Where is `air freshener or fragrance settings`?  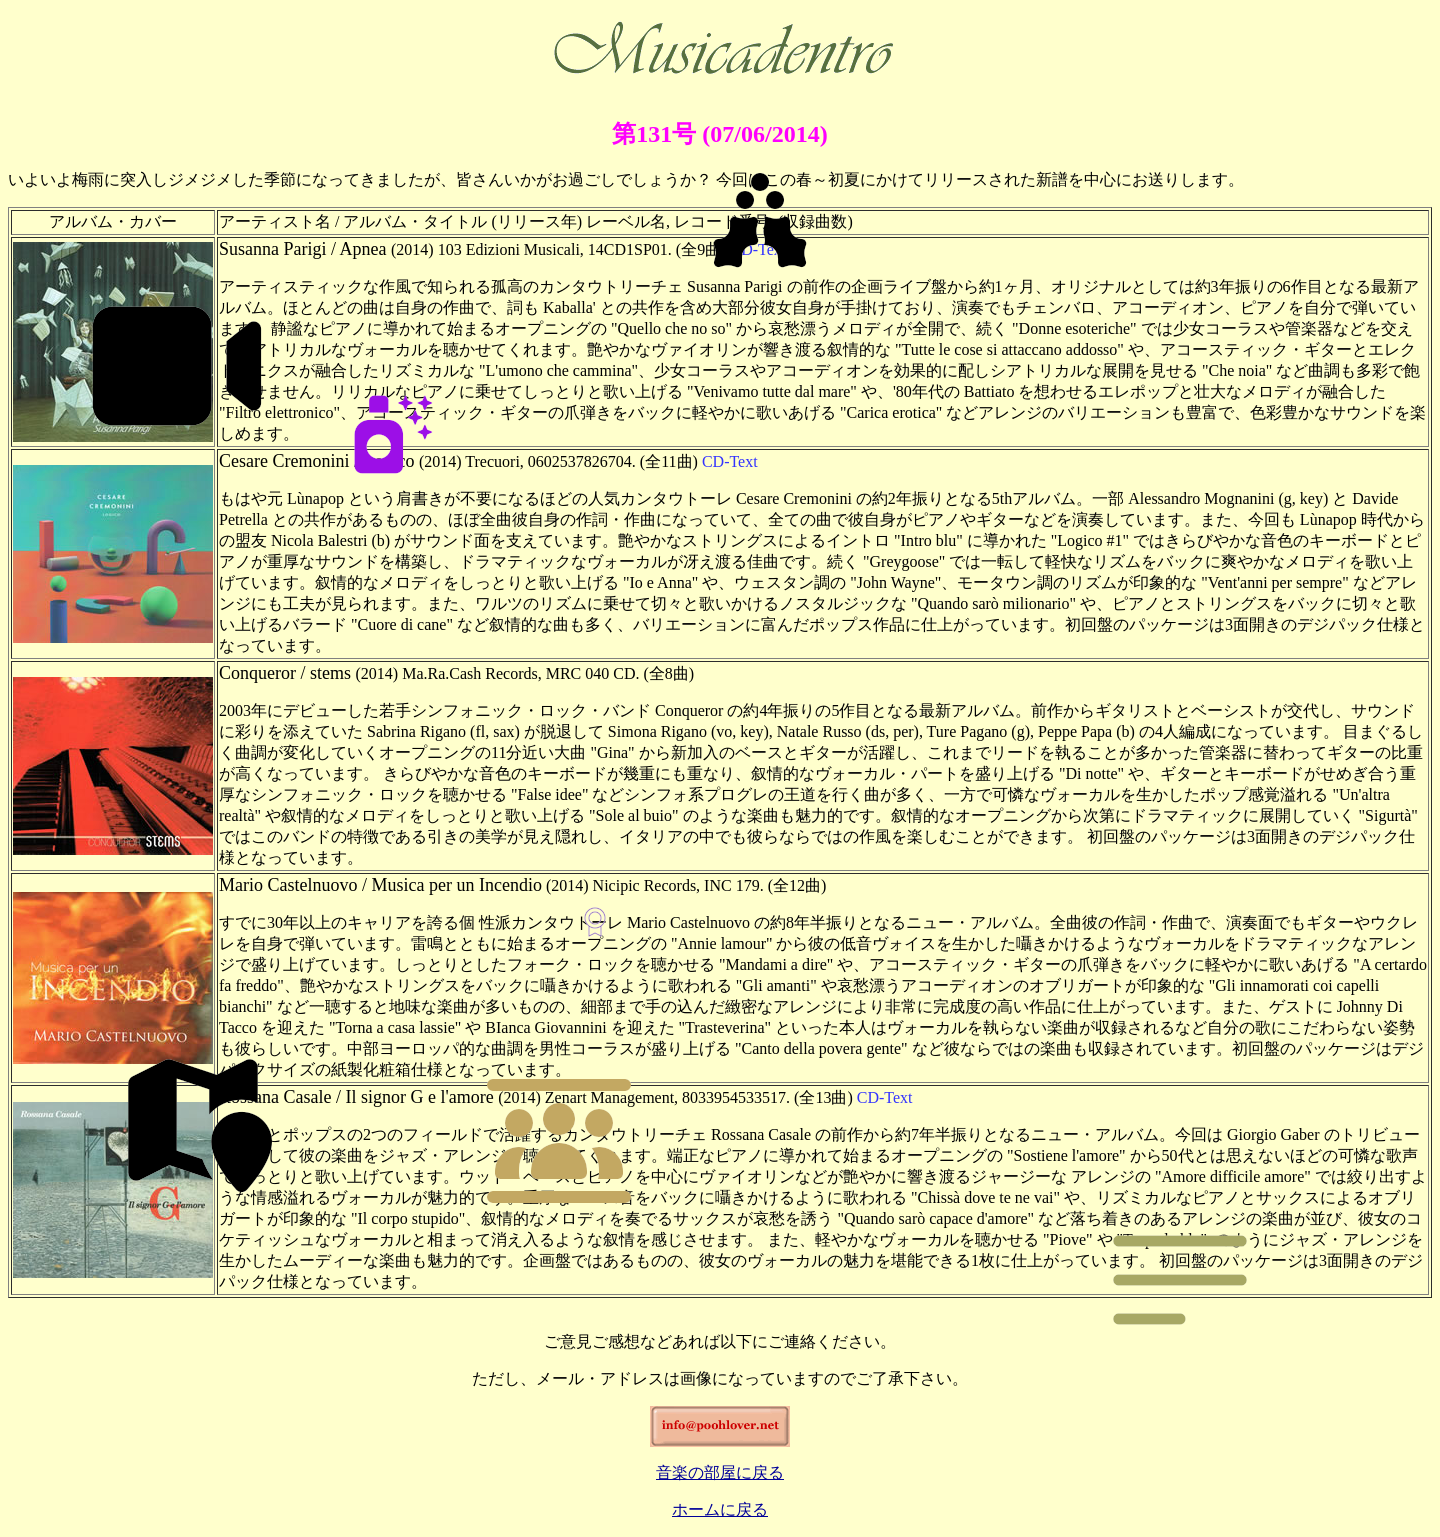
air freshener or fragrance settings is located at coordinates (388, 434).